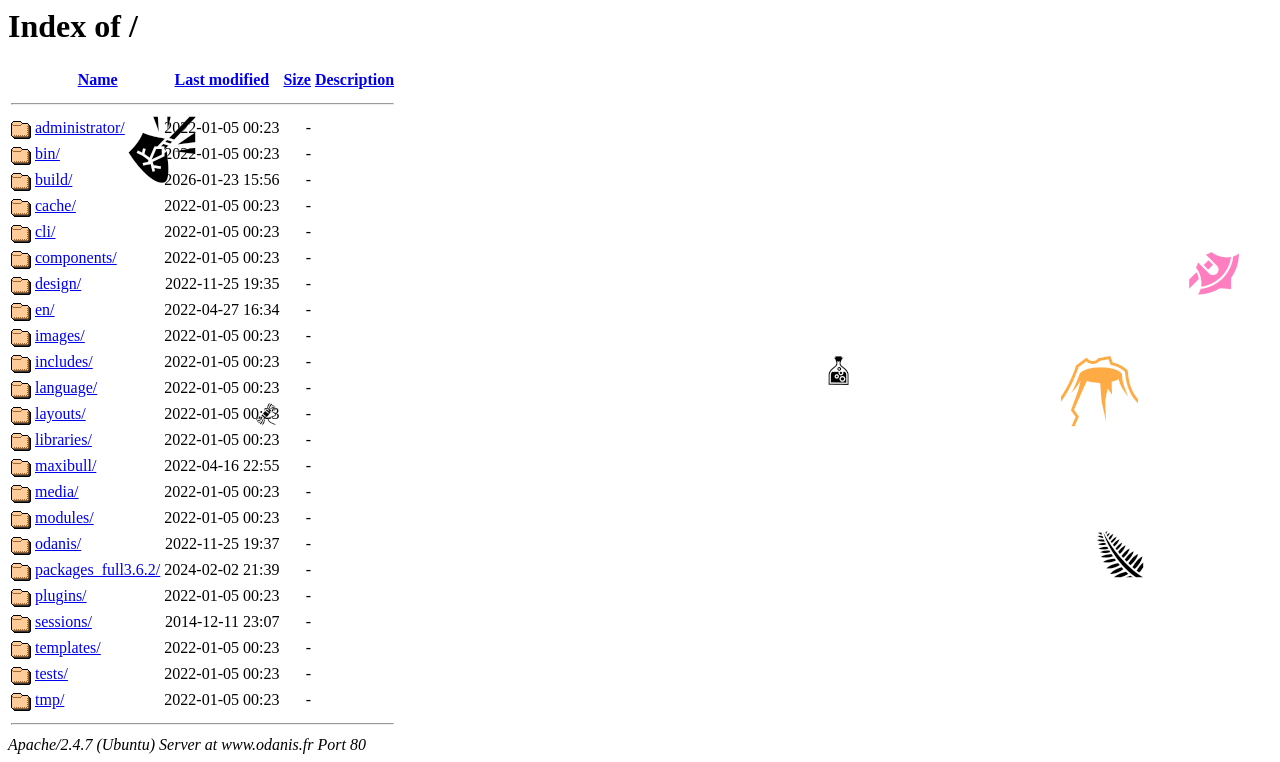 The width and height of the screenshot is (1280, 762). What do you see at coordinates (839, 370) in the screenshot?
I see `access alchemy or potion crafting` at bounding box center [839, 370].